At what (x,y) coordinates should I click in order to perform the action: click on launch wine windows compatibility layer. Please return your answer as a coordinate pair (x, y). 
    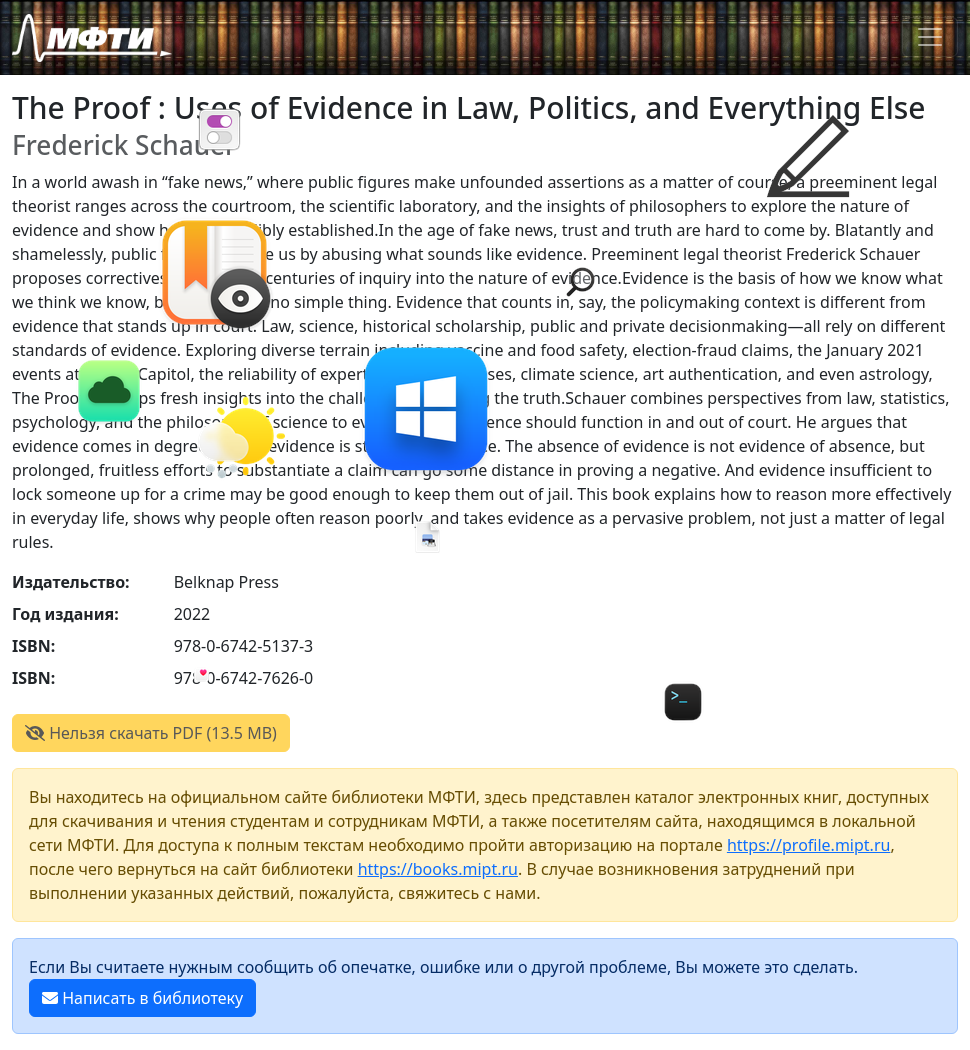
    Looking at the image, I should click on (426, 409).